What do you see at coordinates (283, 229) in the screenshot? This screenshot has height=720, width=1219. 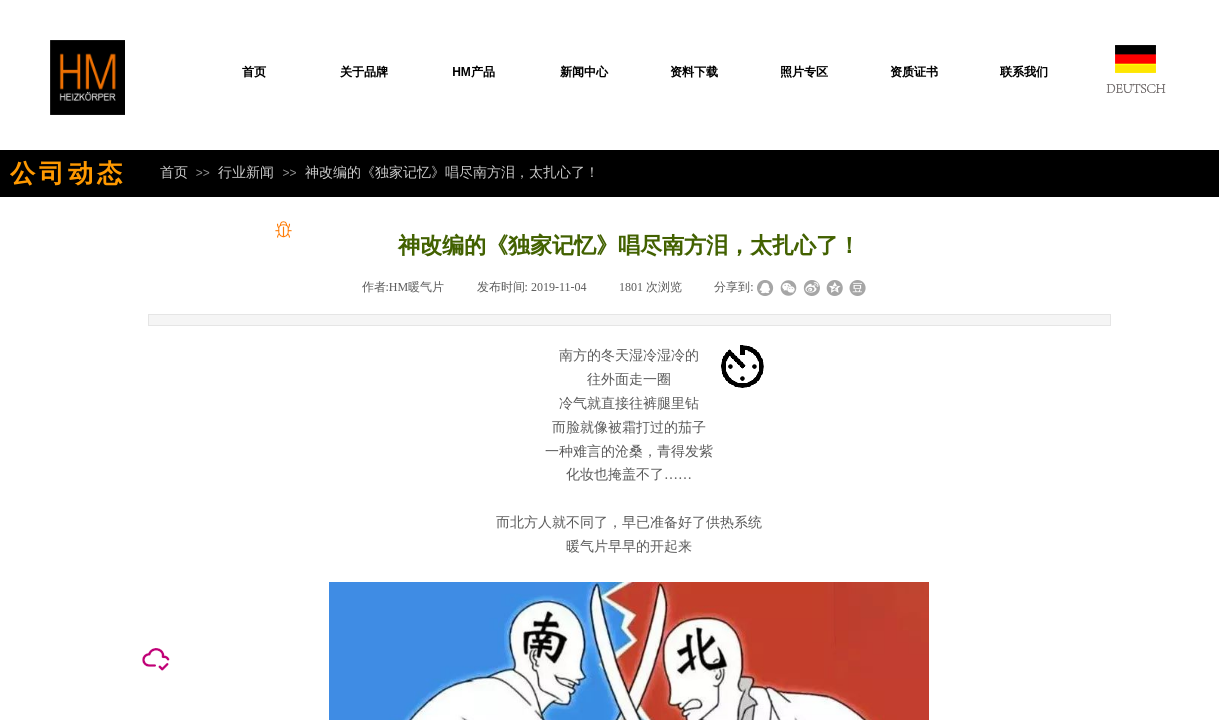 I see `report a bug or issue` at bounding box center [283, 229].